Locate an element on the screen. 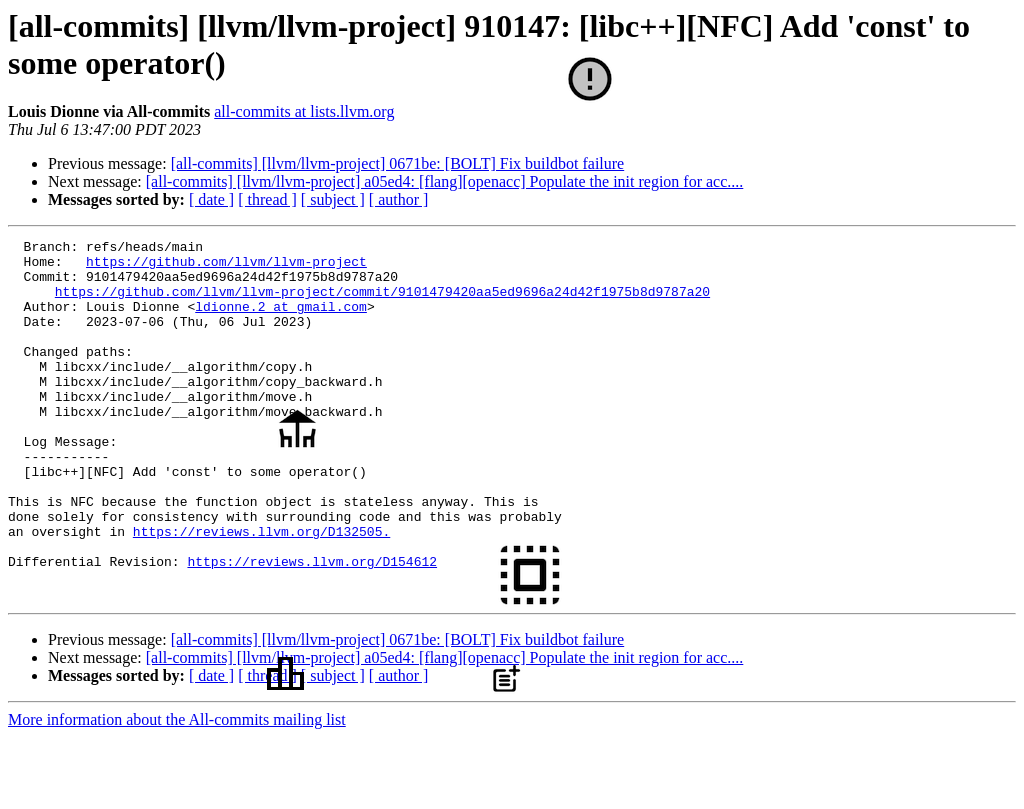 This screenshot has height=809, width=1024. access outdoor deck or patio settings is located at coordinates (297, 428).